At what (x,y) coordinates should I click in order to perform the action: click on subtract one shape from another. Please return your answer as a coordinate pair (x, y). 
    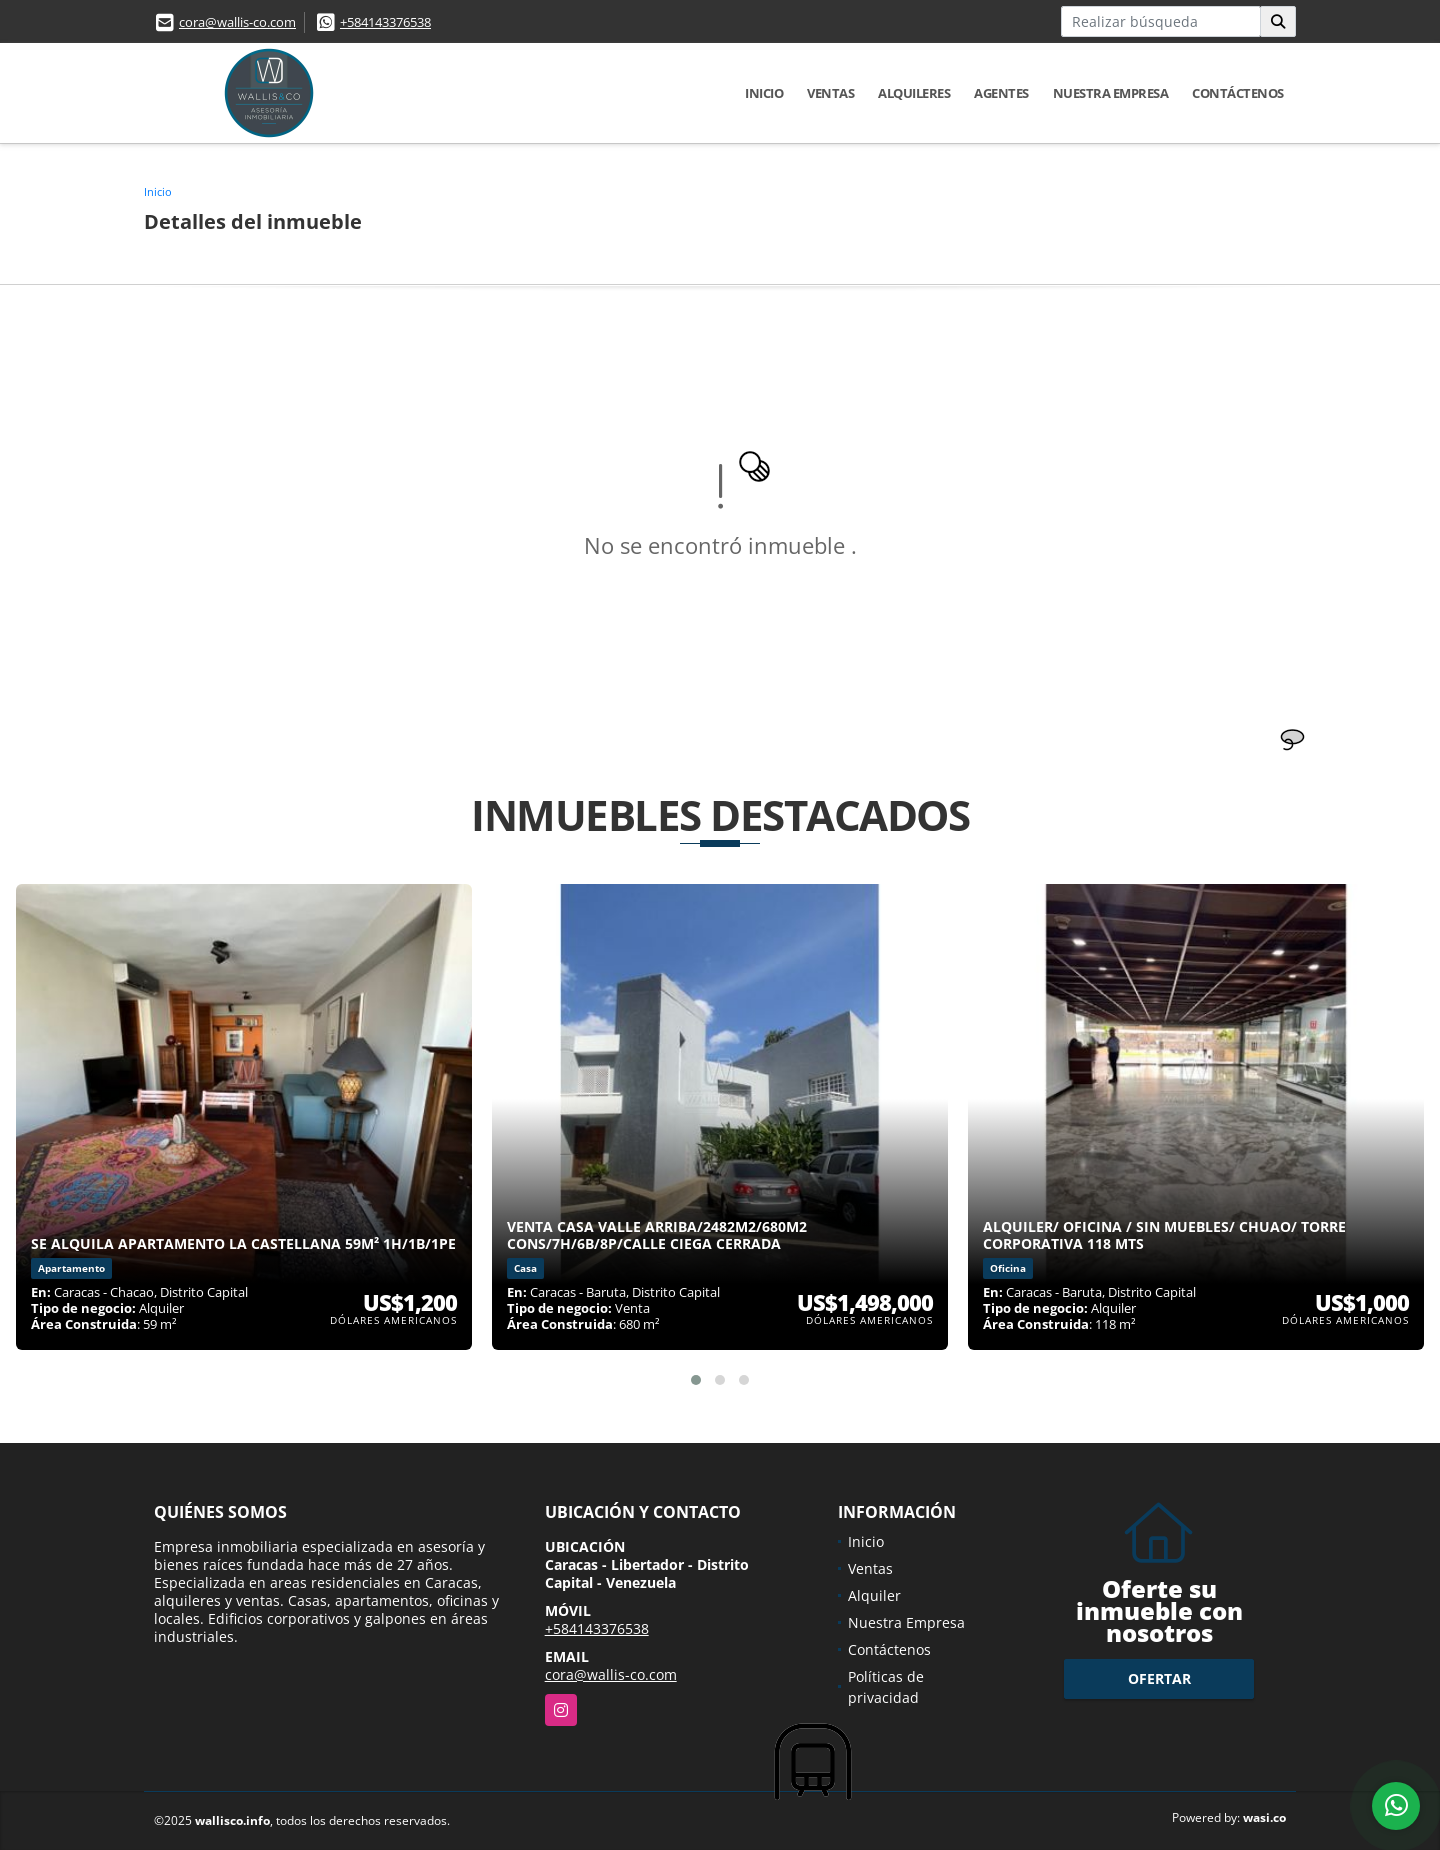
    Looking at the image, I should click on (754, 466).